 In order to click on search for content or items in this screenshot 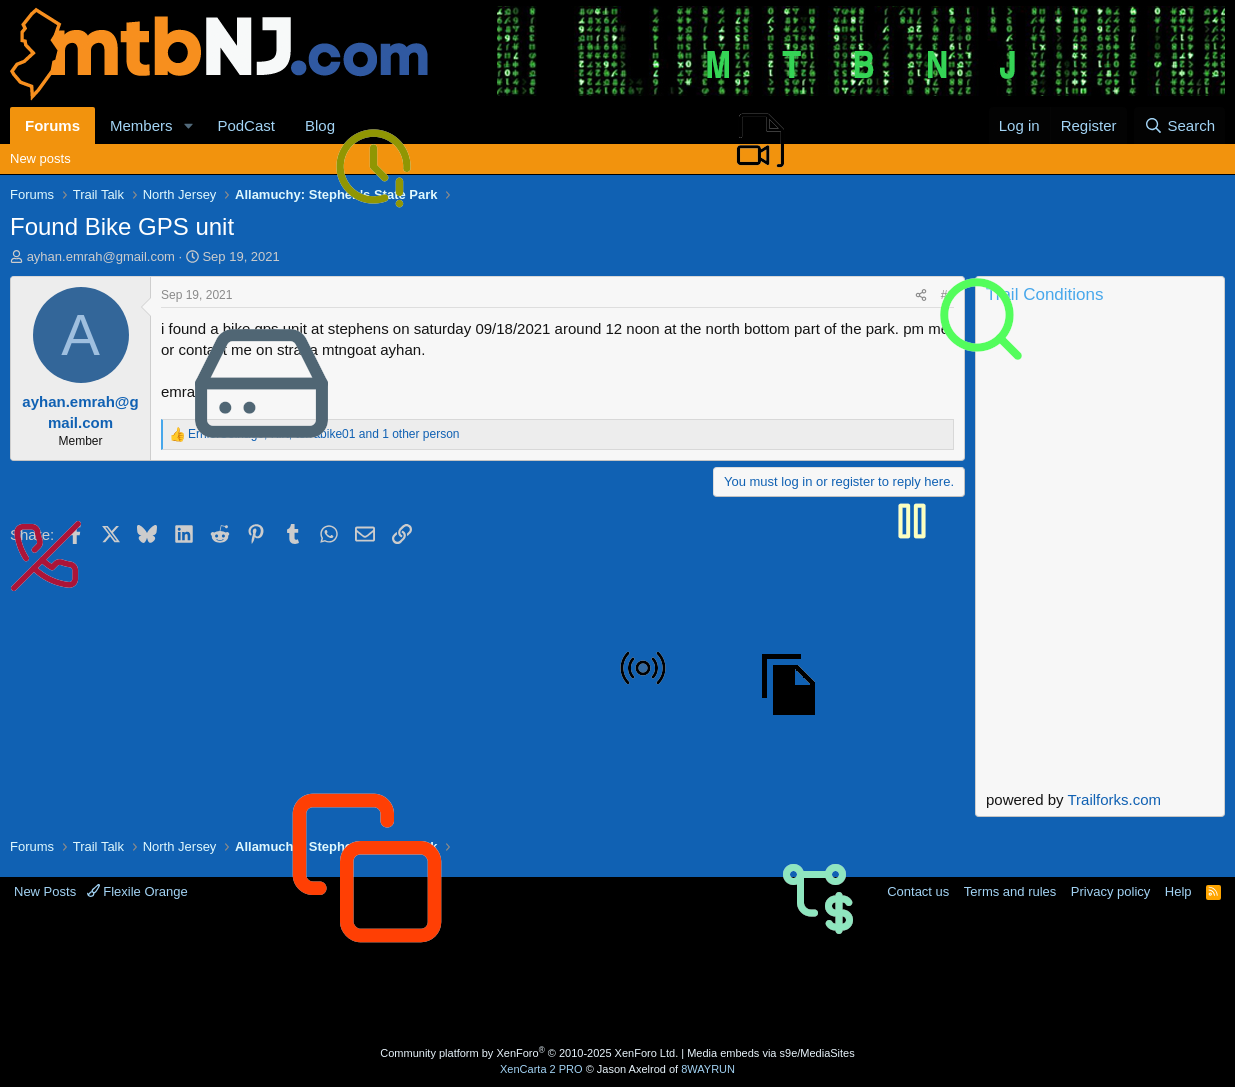, I will do `click(981, 319)`.